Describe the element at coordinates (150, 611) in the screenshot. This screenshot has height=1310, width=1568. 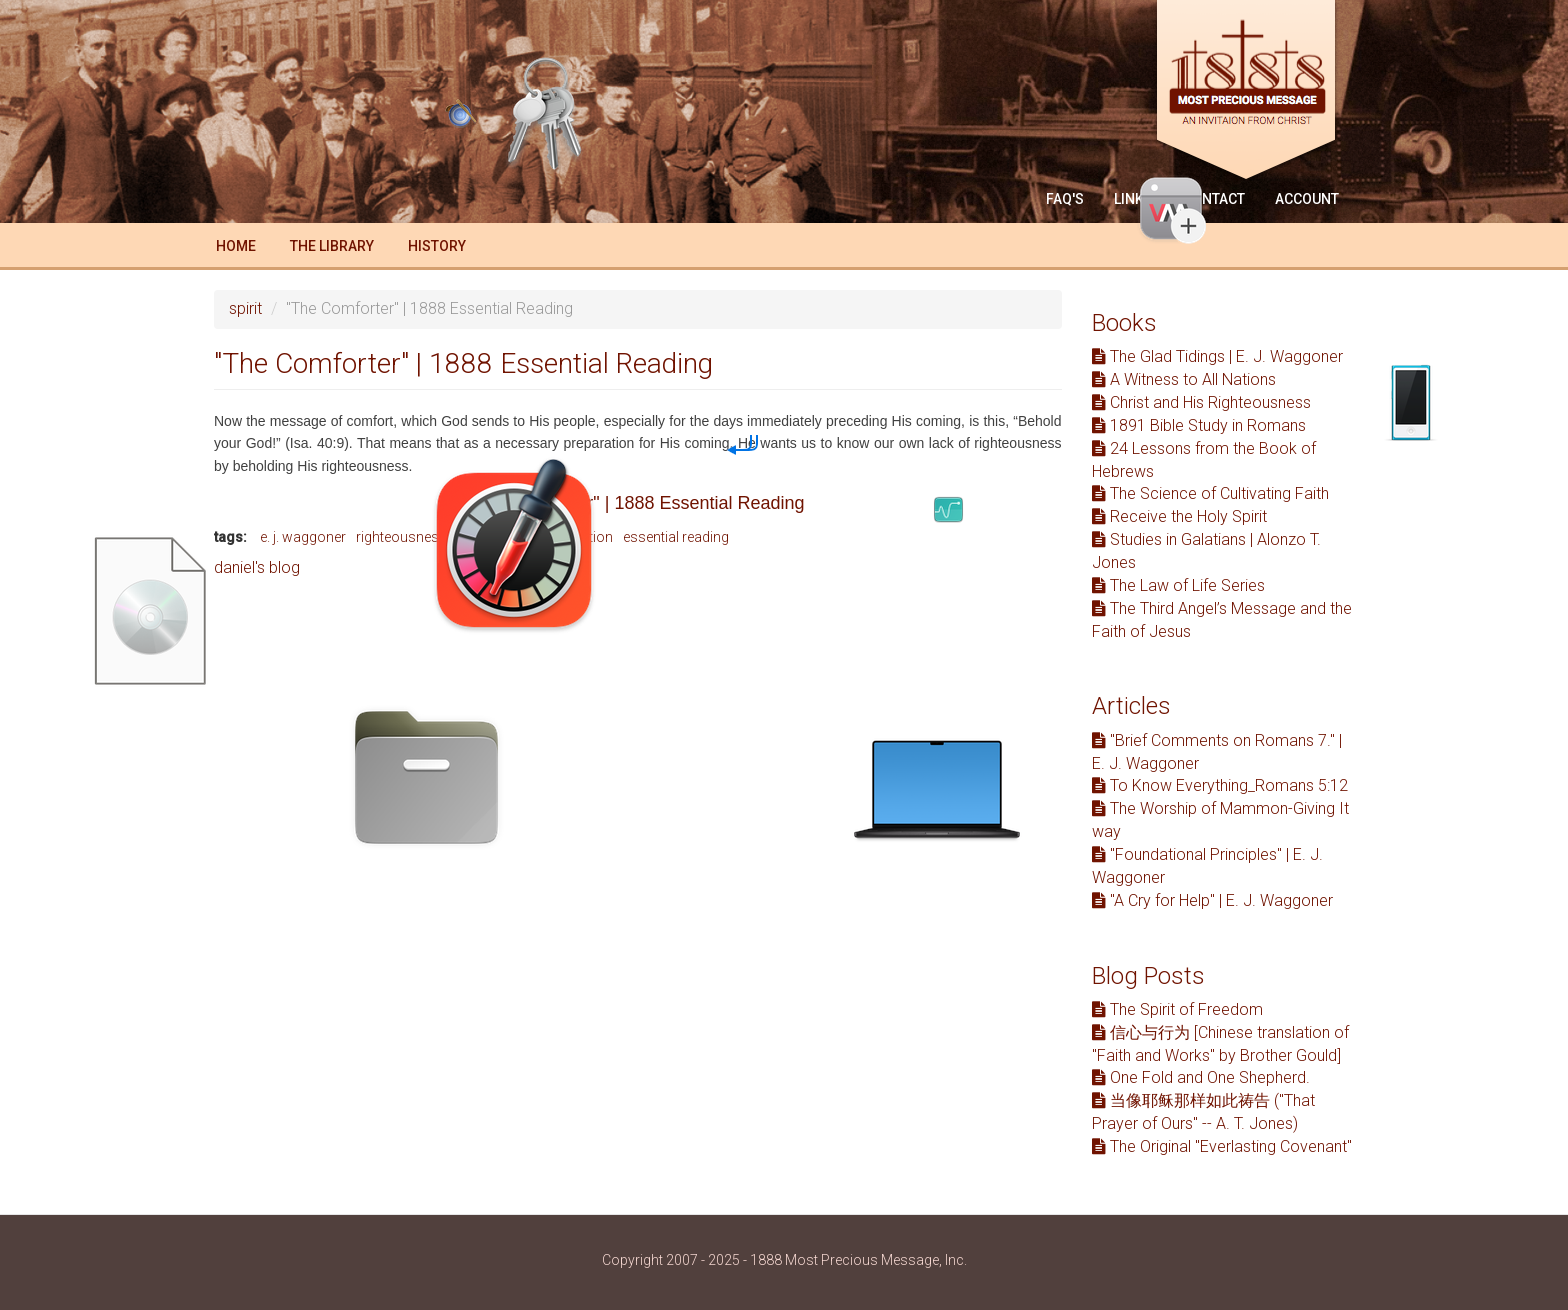
I see `open a disc image file` at that location.